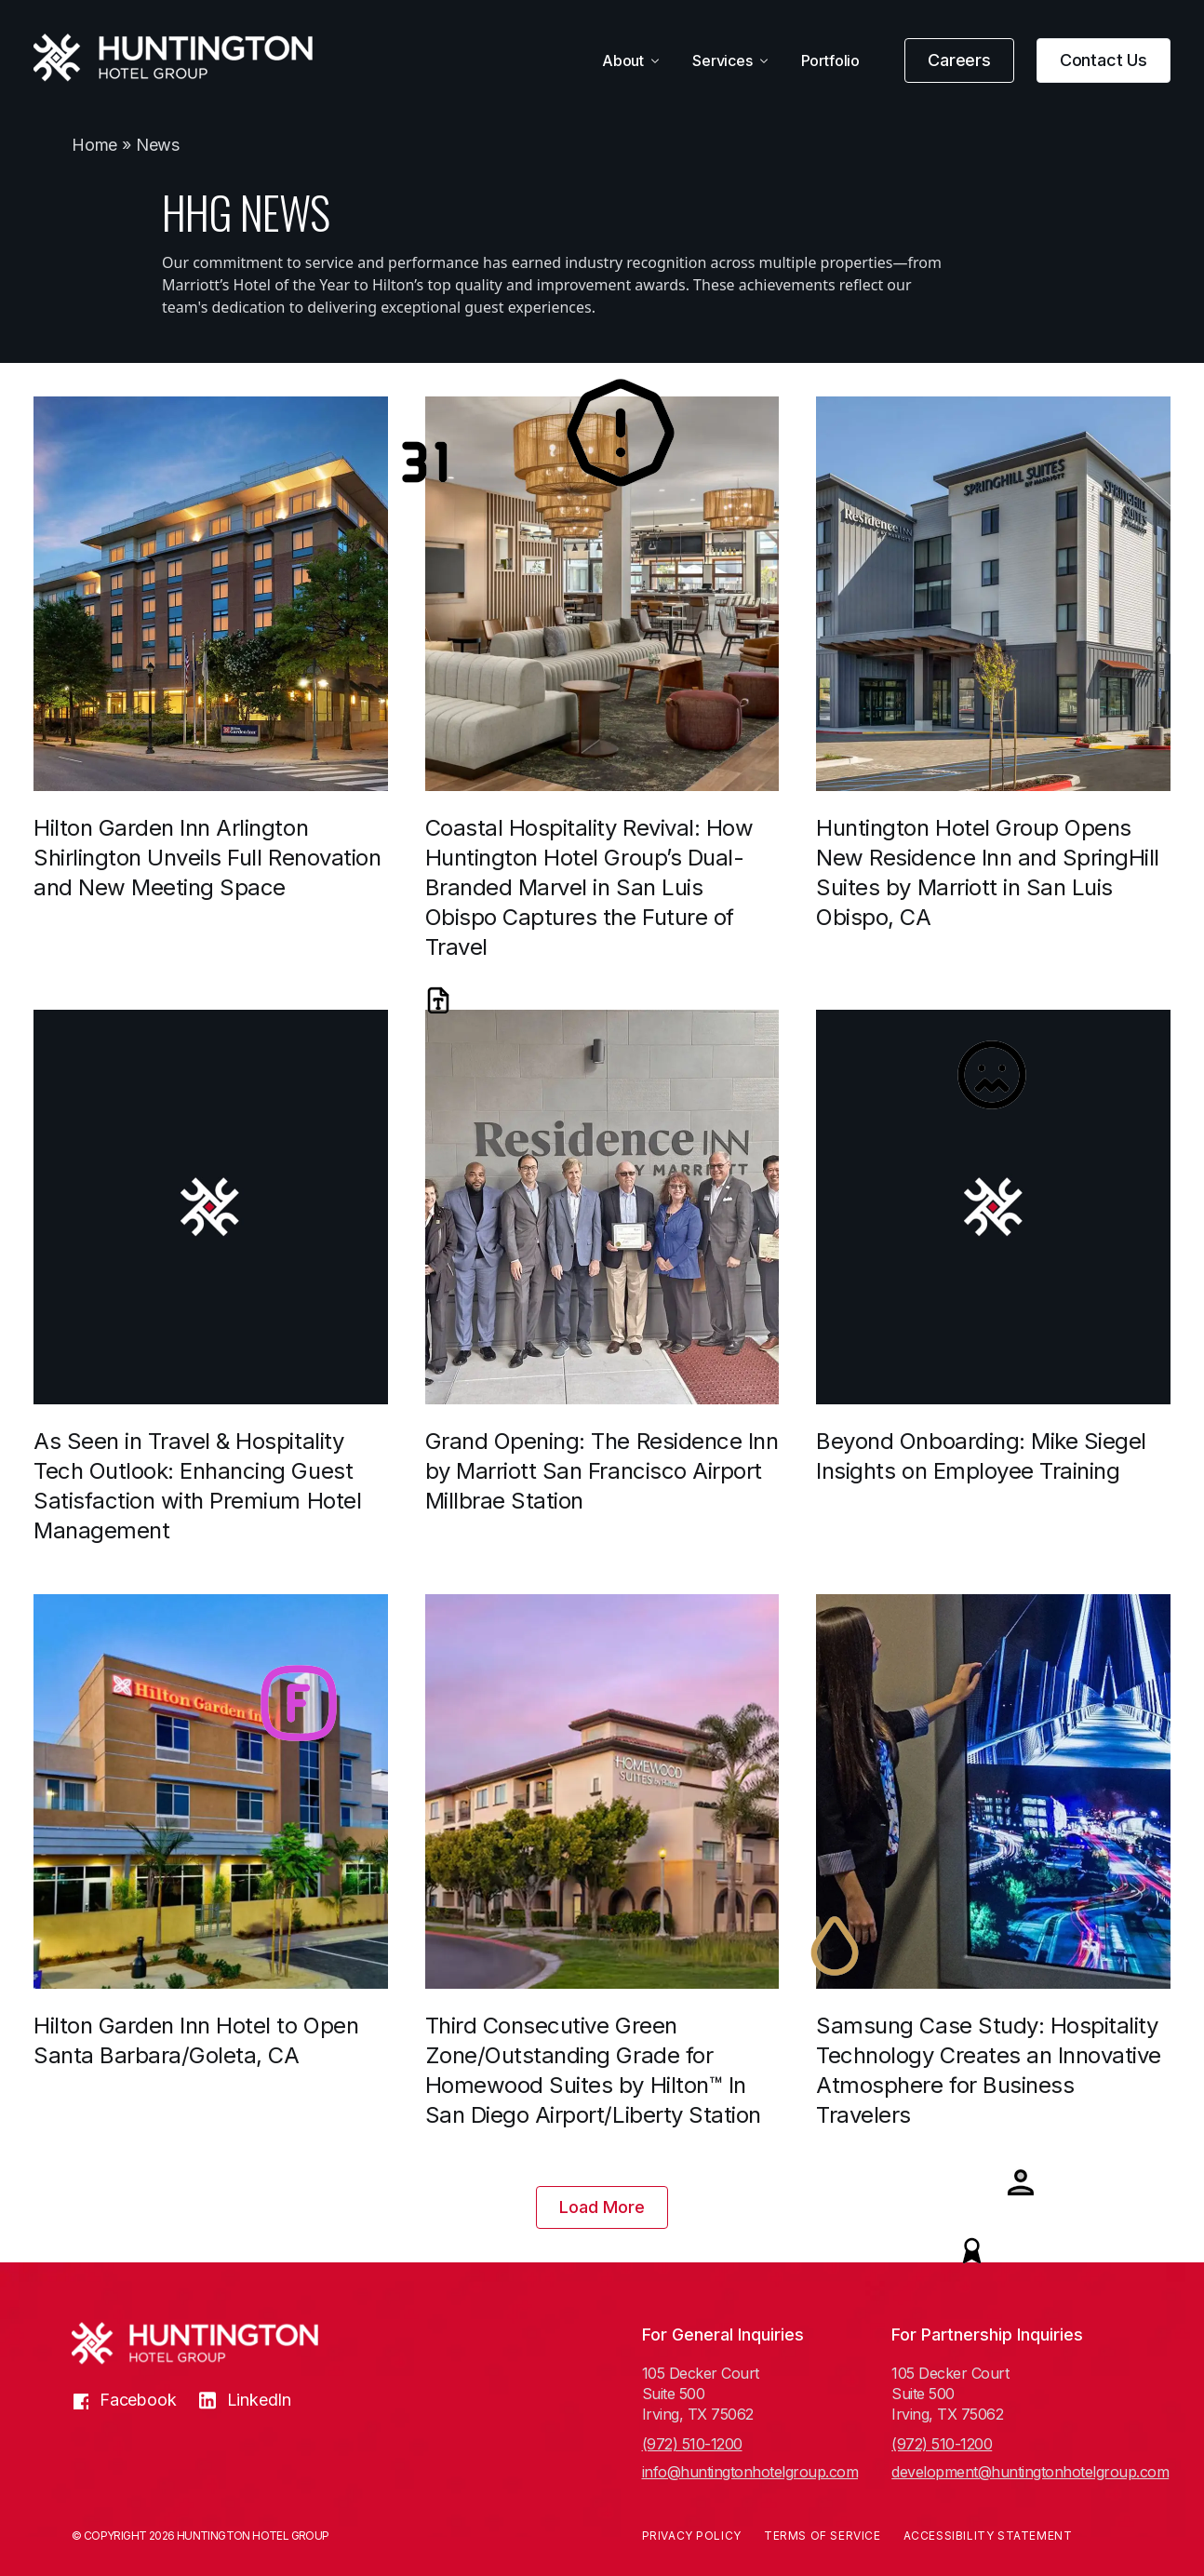 The width and height of the screenshot is (1204, 2576). I want to click on adjust water or hydration settings, so click(835, 1946).